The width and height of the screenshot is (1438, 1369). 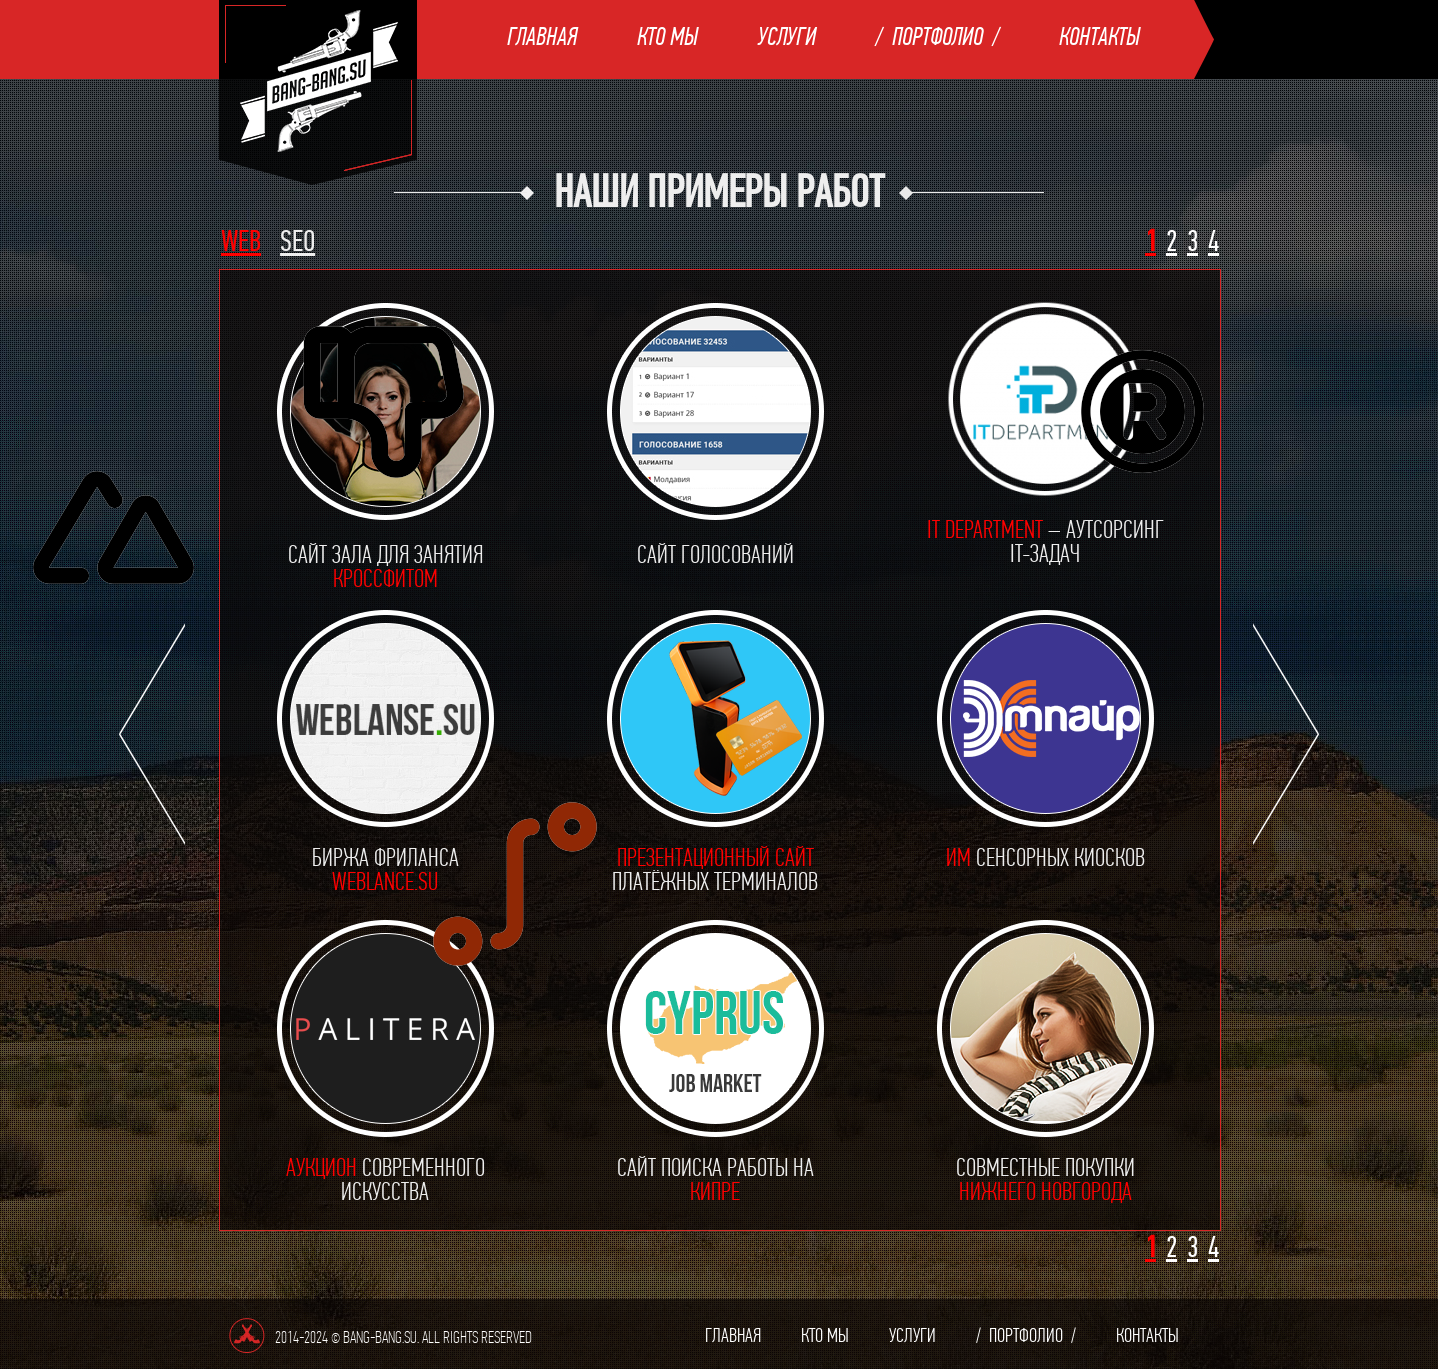 What do you see at coordinates (515, 884) in the screenshot?
I see `view route between two points` at bounding box center [515, 884].